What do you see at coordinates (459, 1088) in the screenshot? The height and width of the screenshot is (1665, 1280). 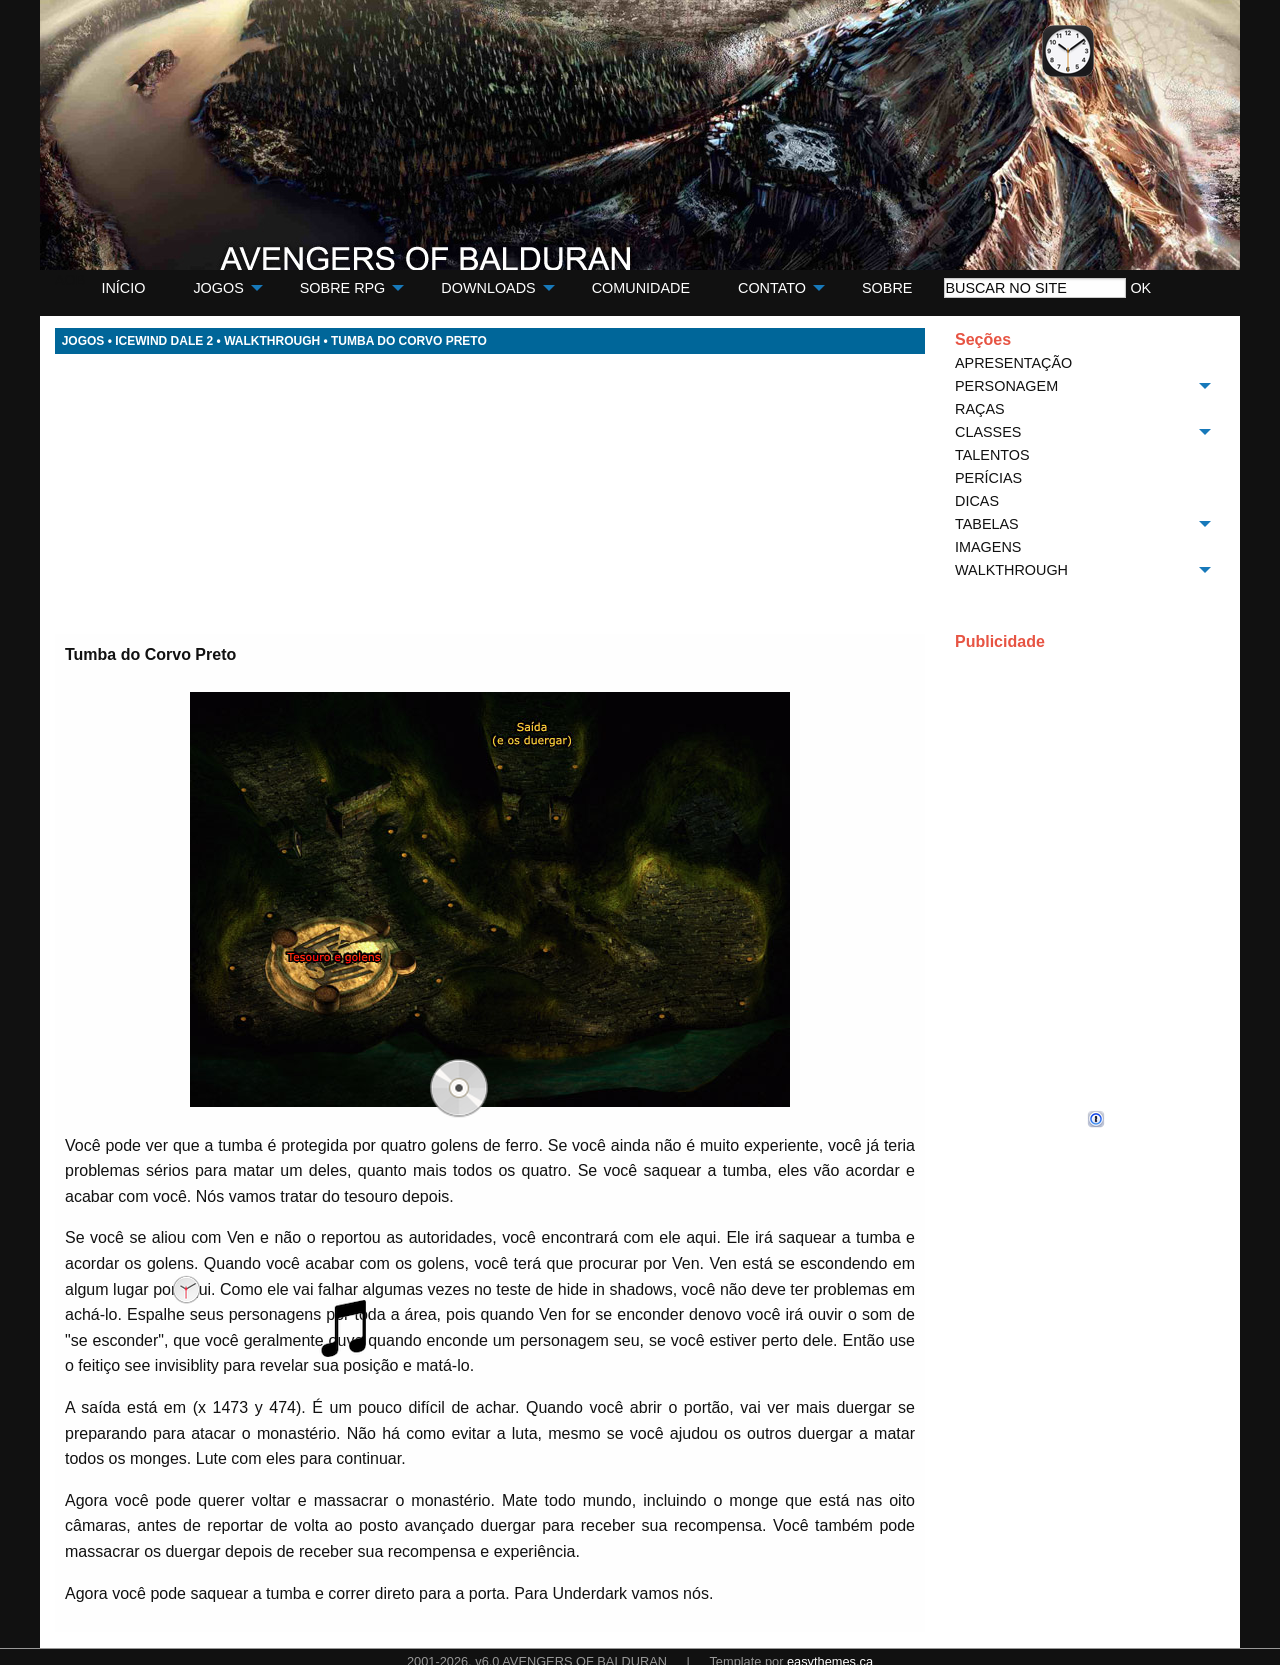 I see `indicates a CD-ROM drive or optical disc device` at bounding box center [459, 1088].